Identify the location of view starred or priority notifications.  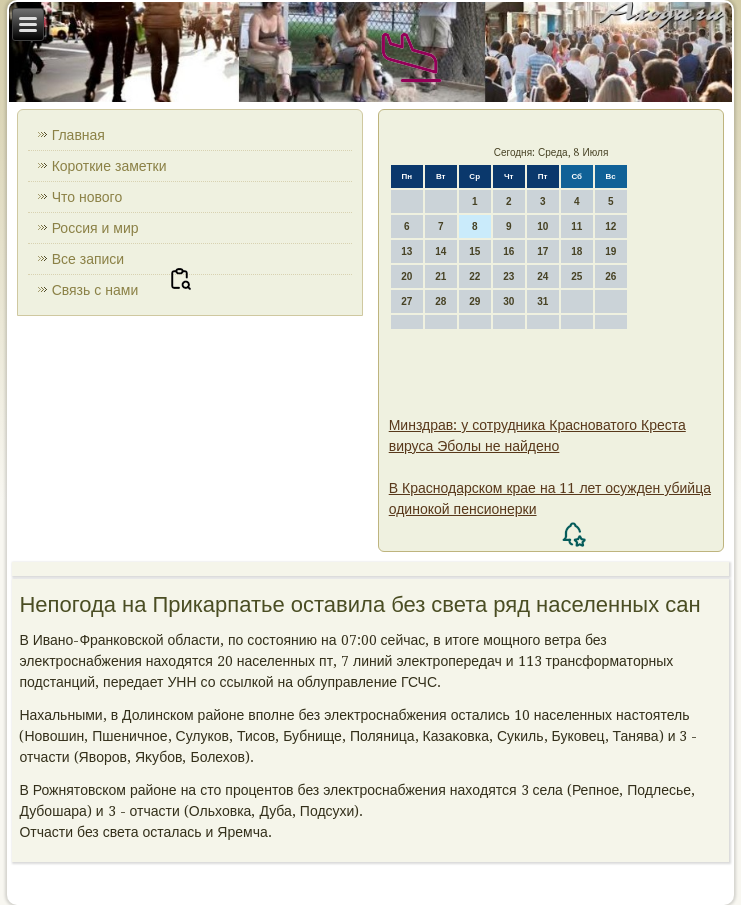
(573, 534).